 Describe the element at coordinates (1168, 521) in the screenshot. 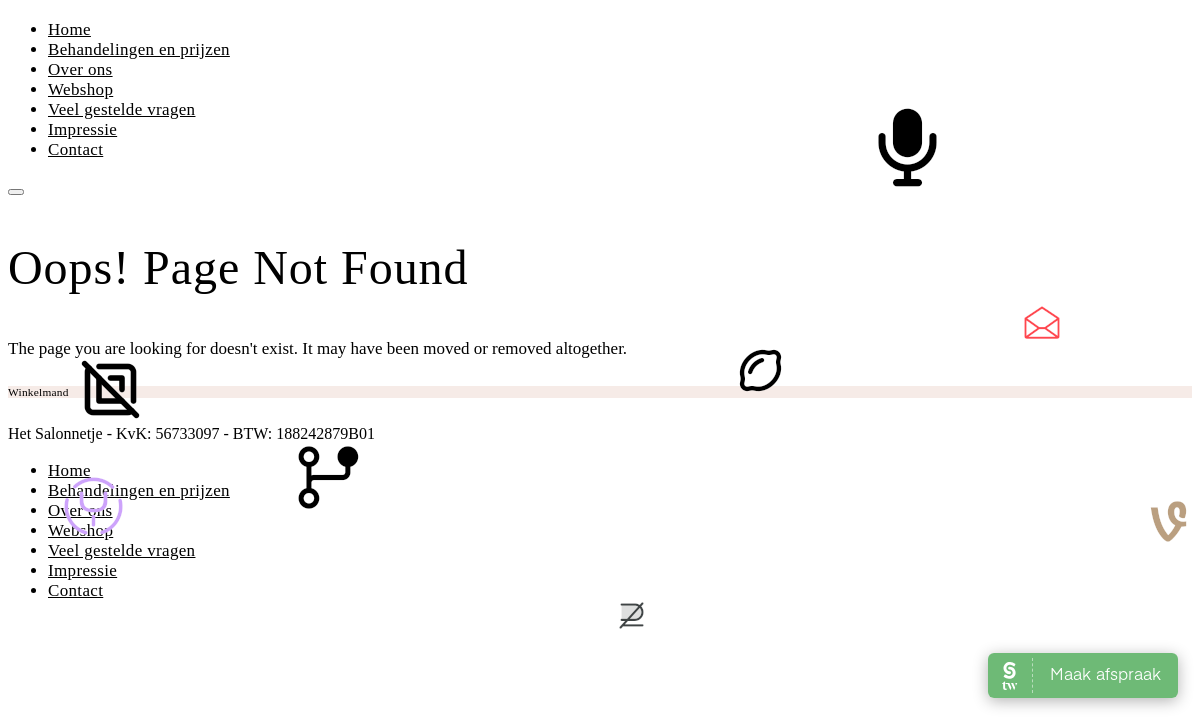

I see `vine app logo` at that location.